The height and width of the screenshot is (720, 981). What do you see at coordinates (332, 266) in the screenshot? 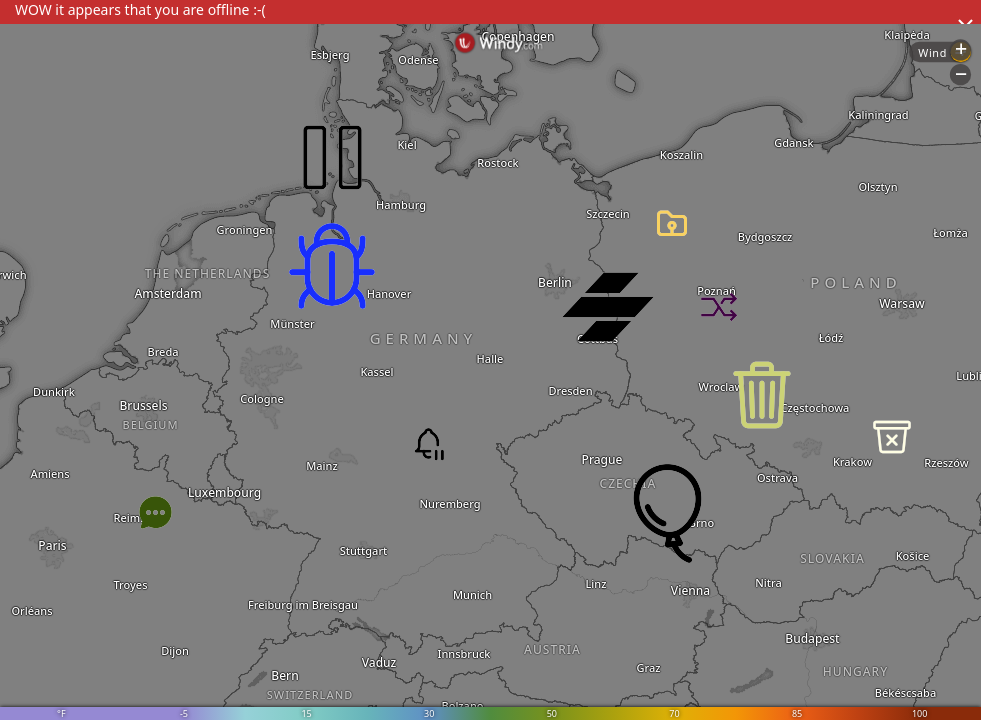
I see `report a bug or issue` at bounding box center [332, 266].